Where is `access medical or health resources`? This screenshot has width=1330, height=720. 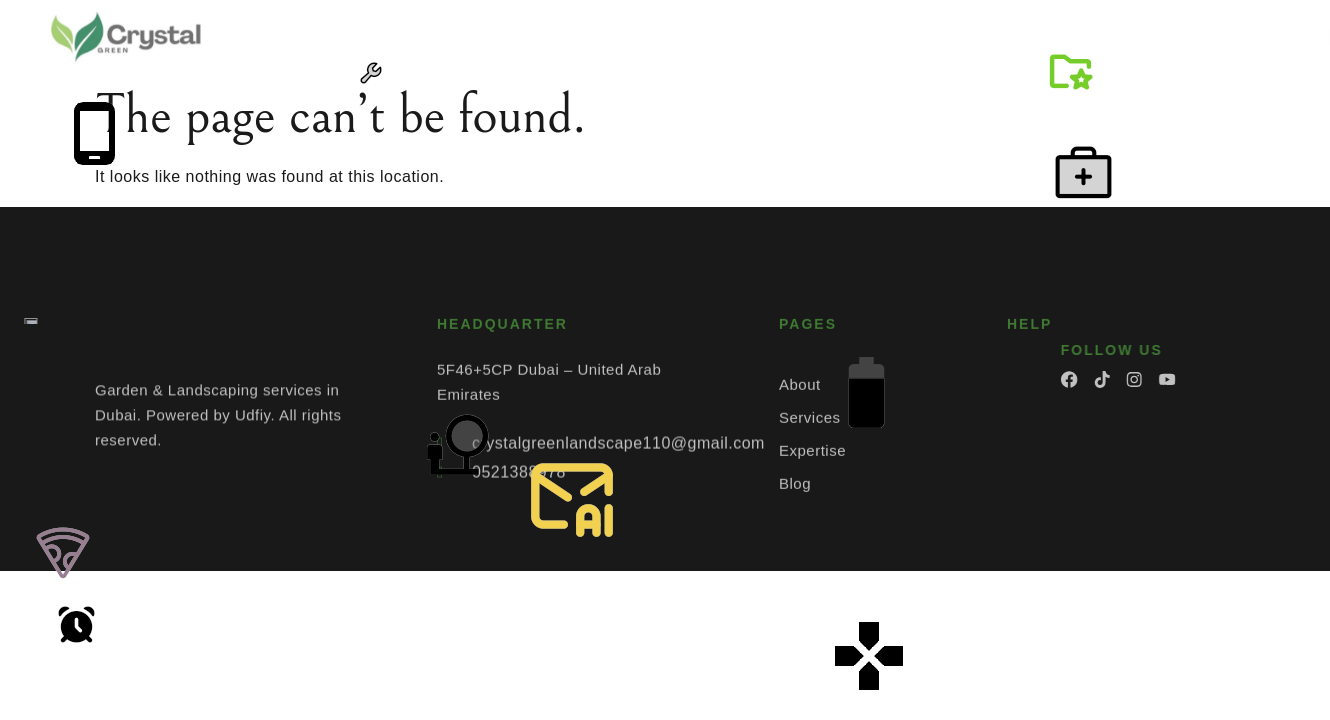
access medical or health resources is located at coordinates (1083, 174).